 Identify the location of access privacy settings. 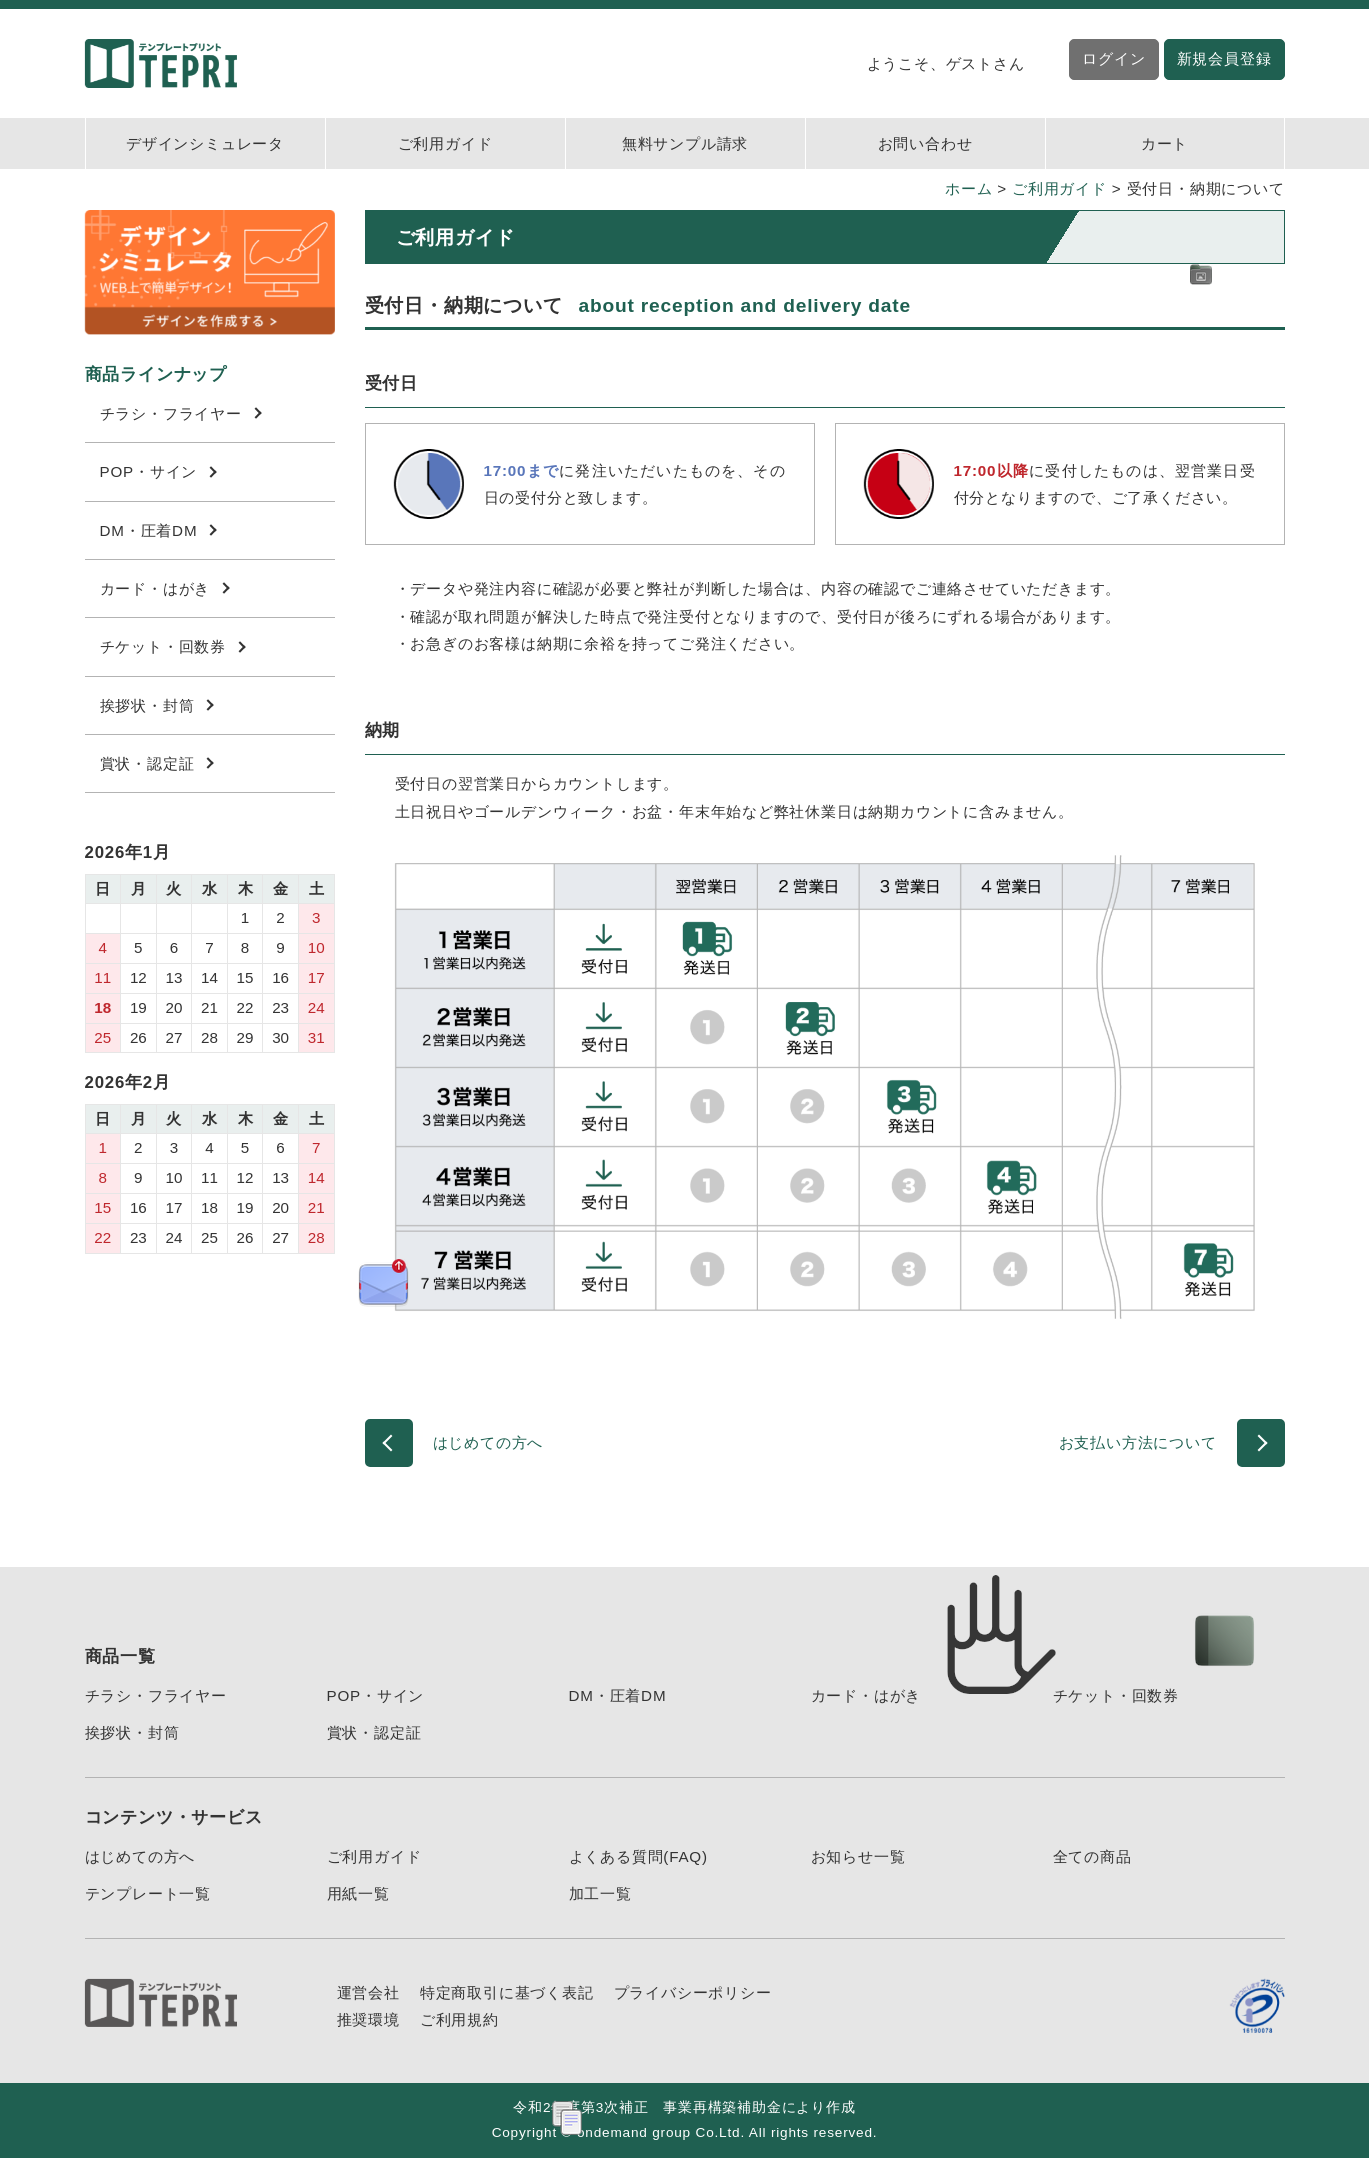
(999, 1634).